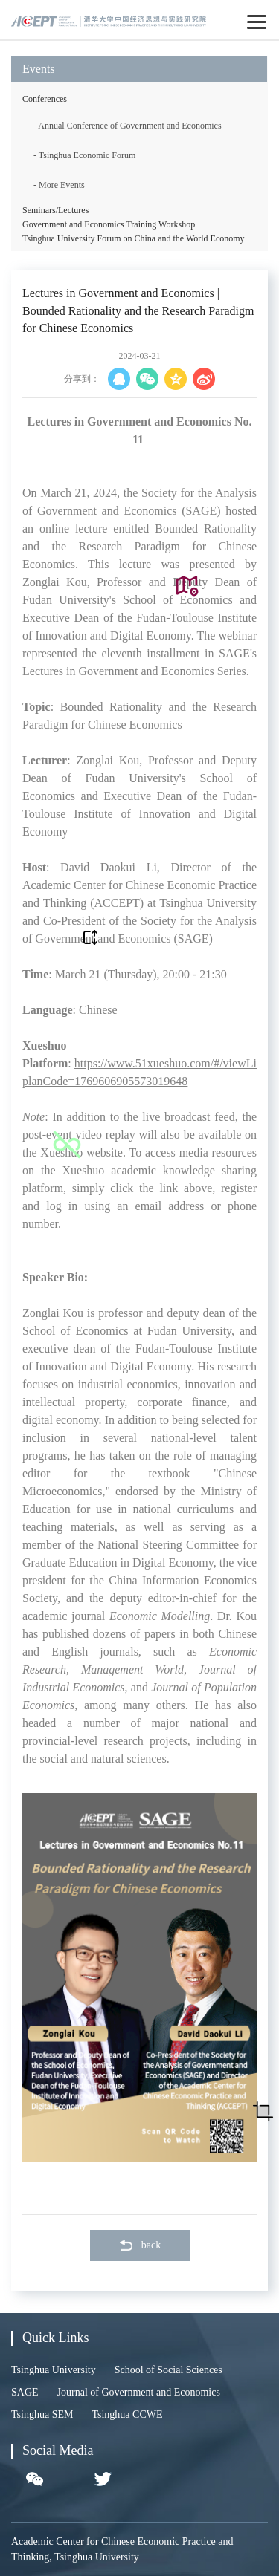  I want to click on crop or resize an image, so click(263, 2111).